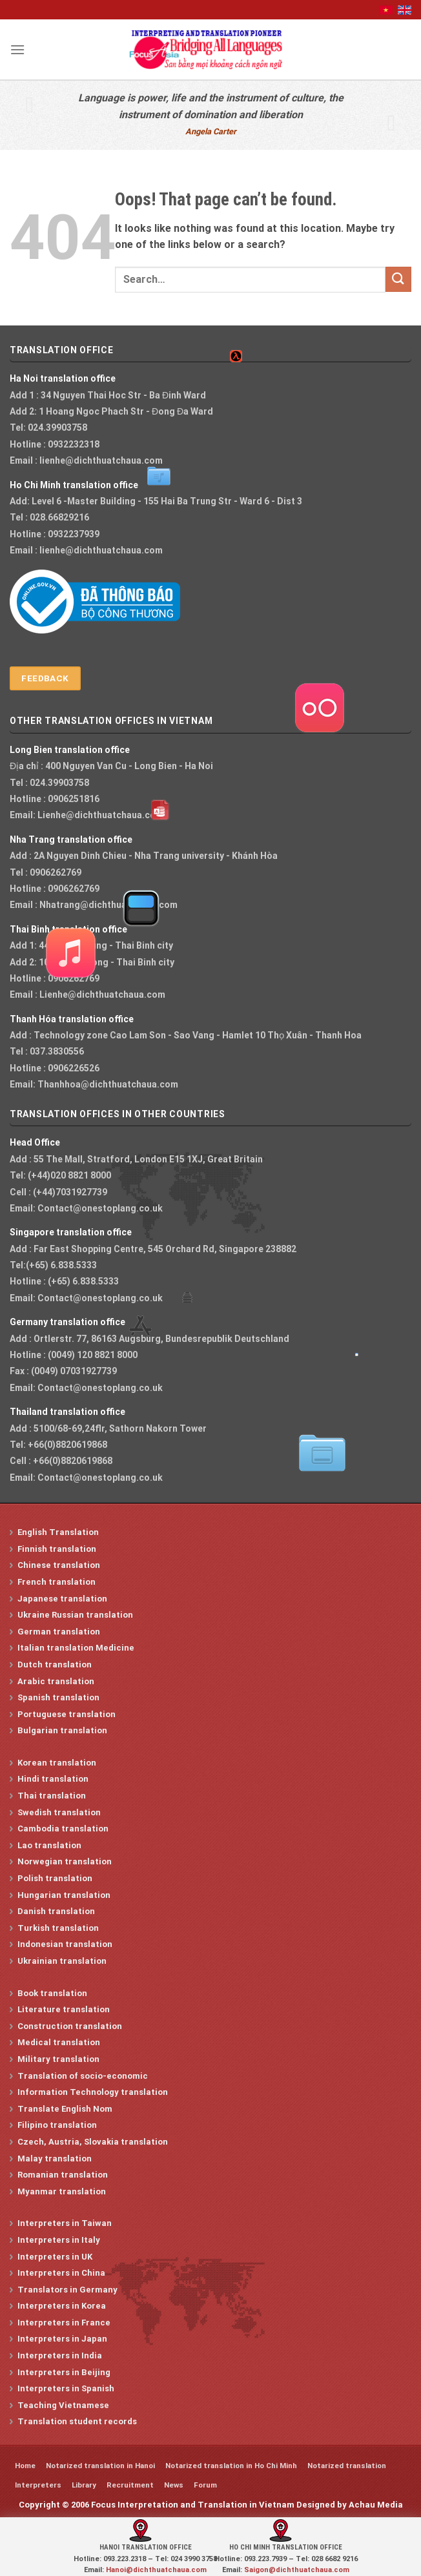 This screenshot has width=421, height=2576. I want to click on launch genymotion android emulator, so click(320, 708).